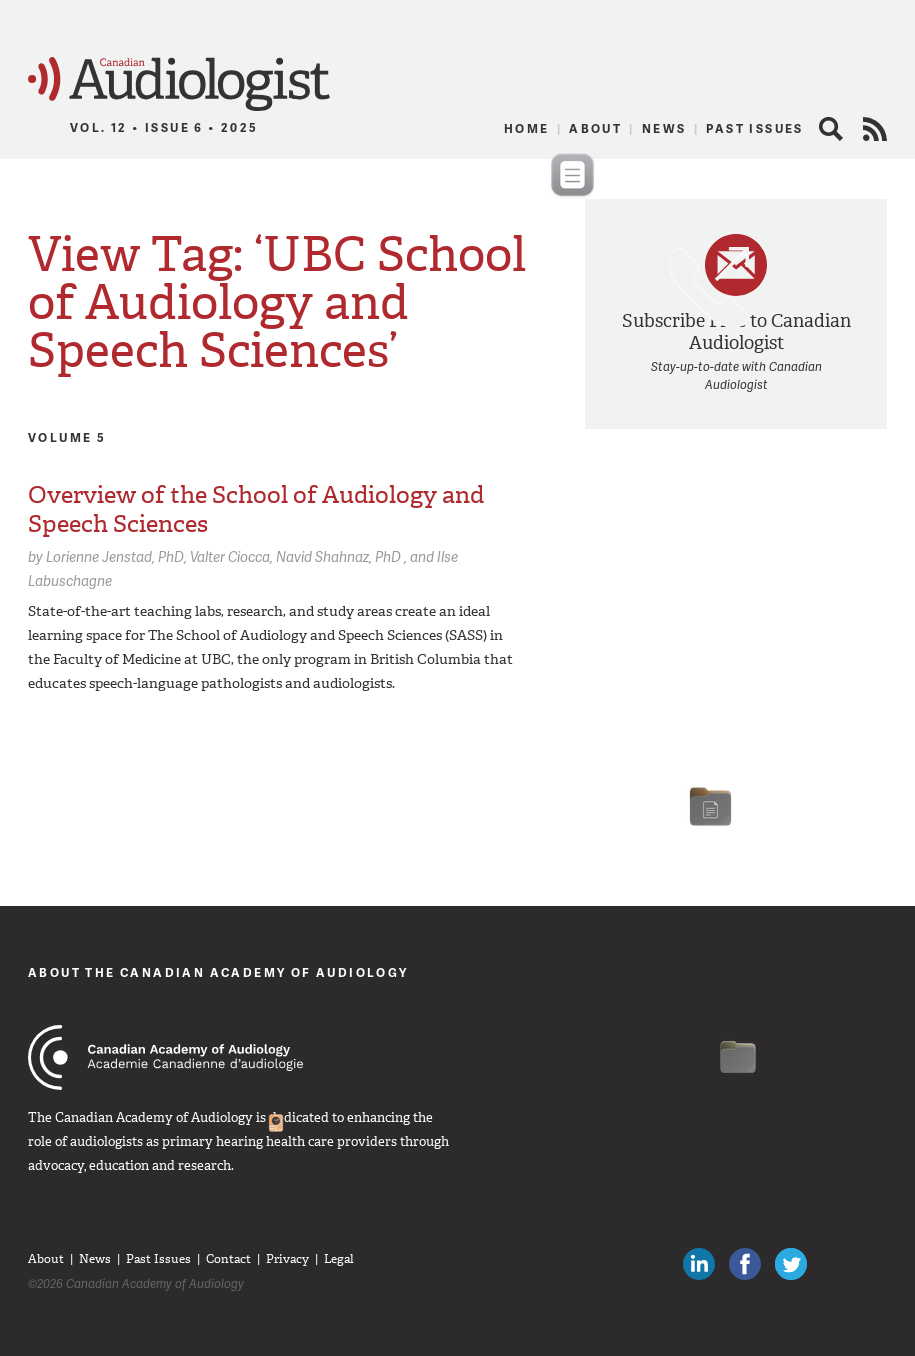 Image resolution: width=915 pixels, height=1356 pixels. I want to click on indicates an outgoing call was made, so click(709, 287).